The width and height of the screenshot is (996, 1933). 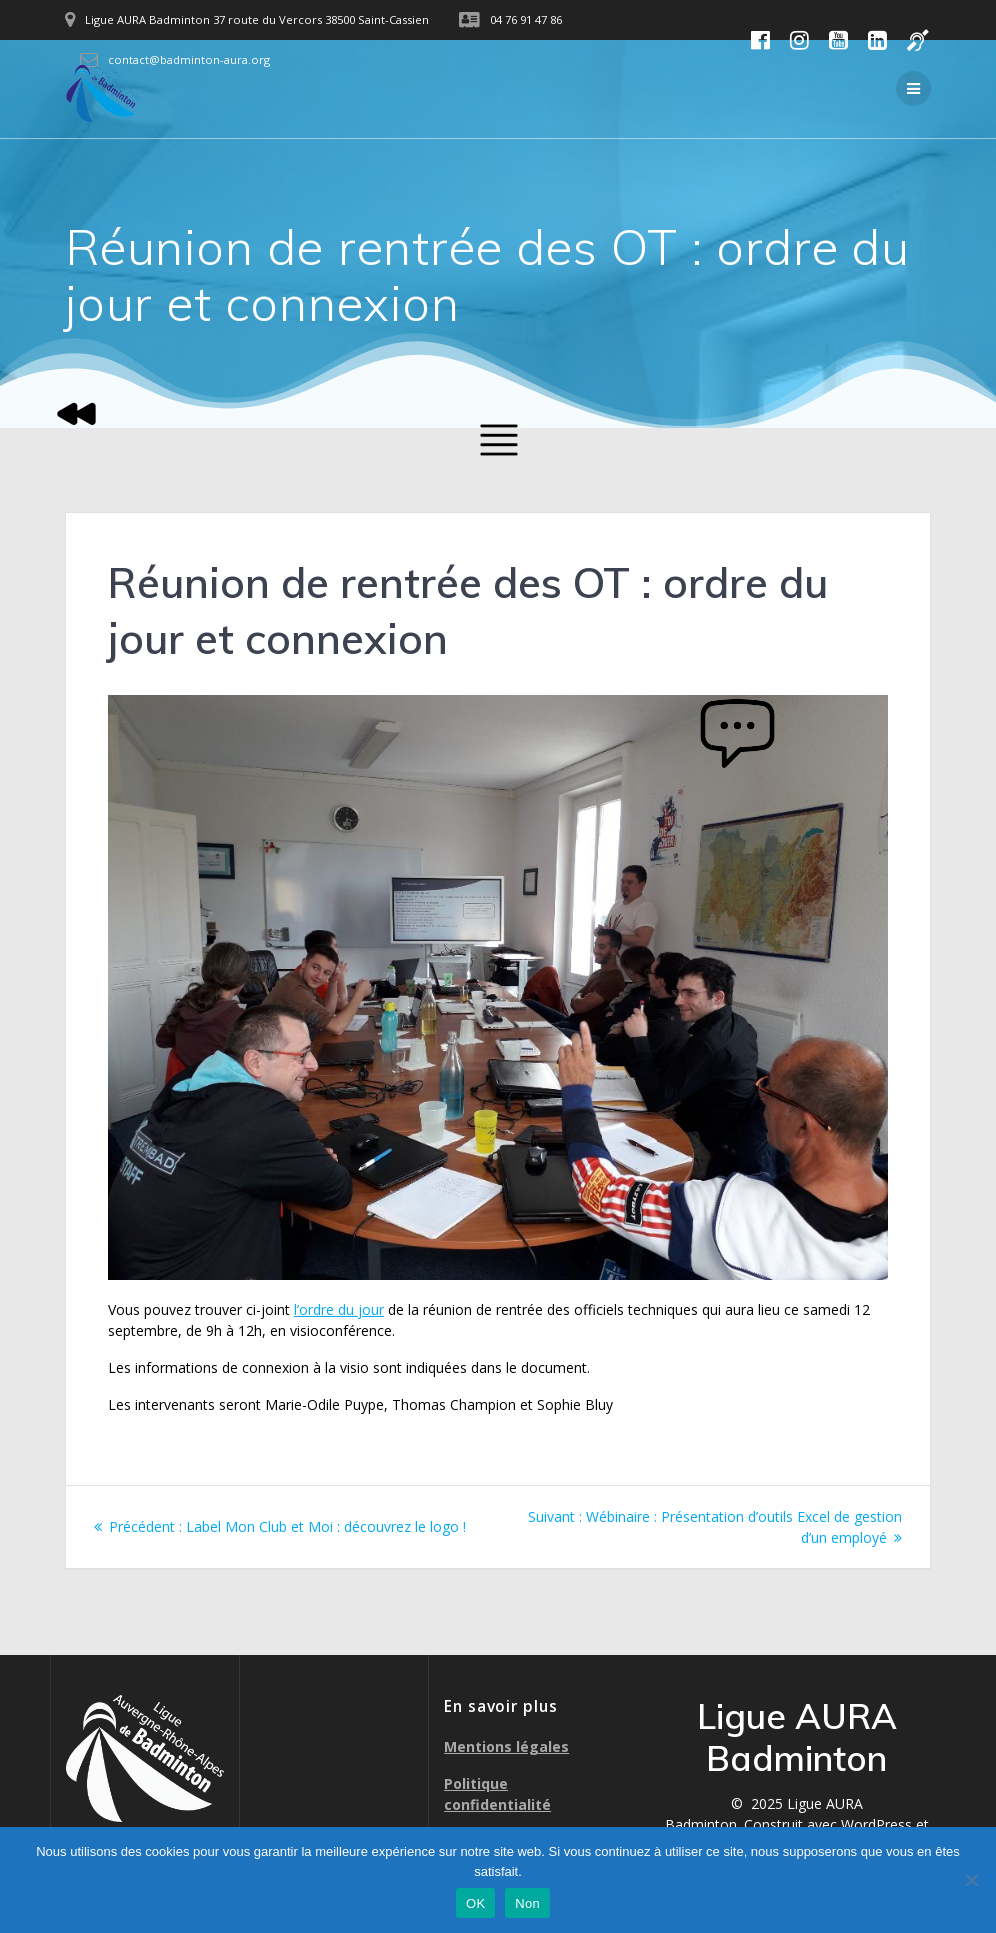 I want to click on open chat or messaging, so click(x=737, y=733).